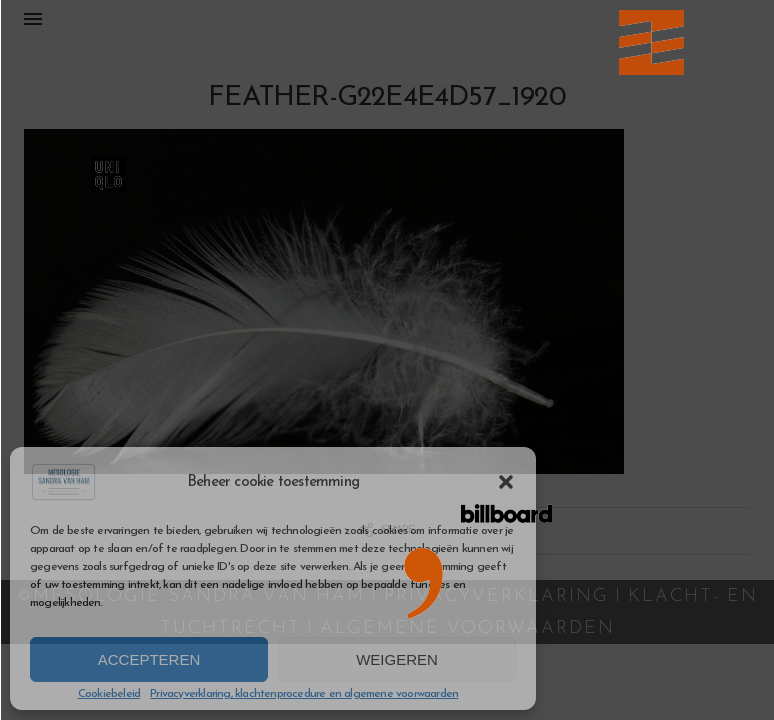 The height and width of the screenshot is (720, 774). I want to click on Billboard music charts and news, so click(506, 513).